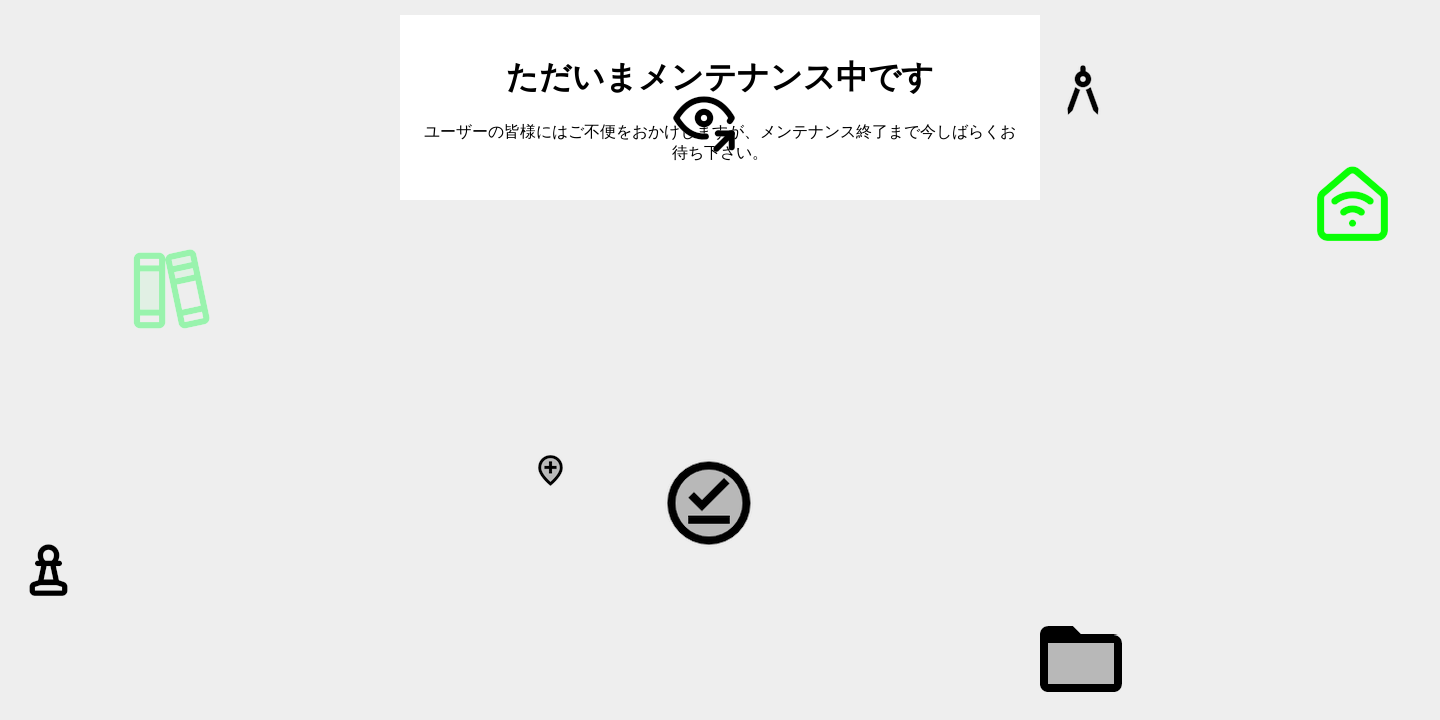 The image size is (1440, 720). I want to click on indicates content is available offline, so click(709, 503).